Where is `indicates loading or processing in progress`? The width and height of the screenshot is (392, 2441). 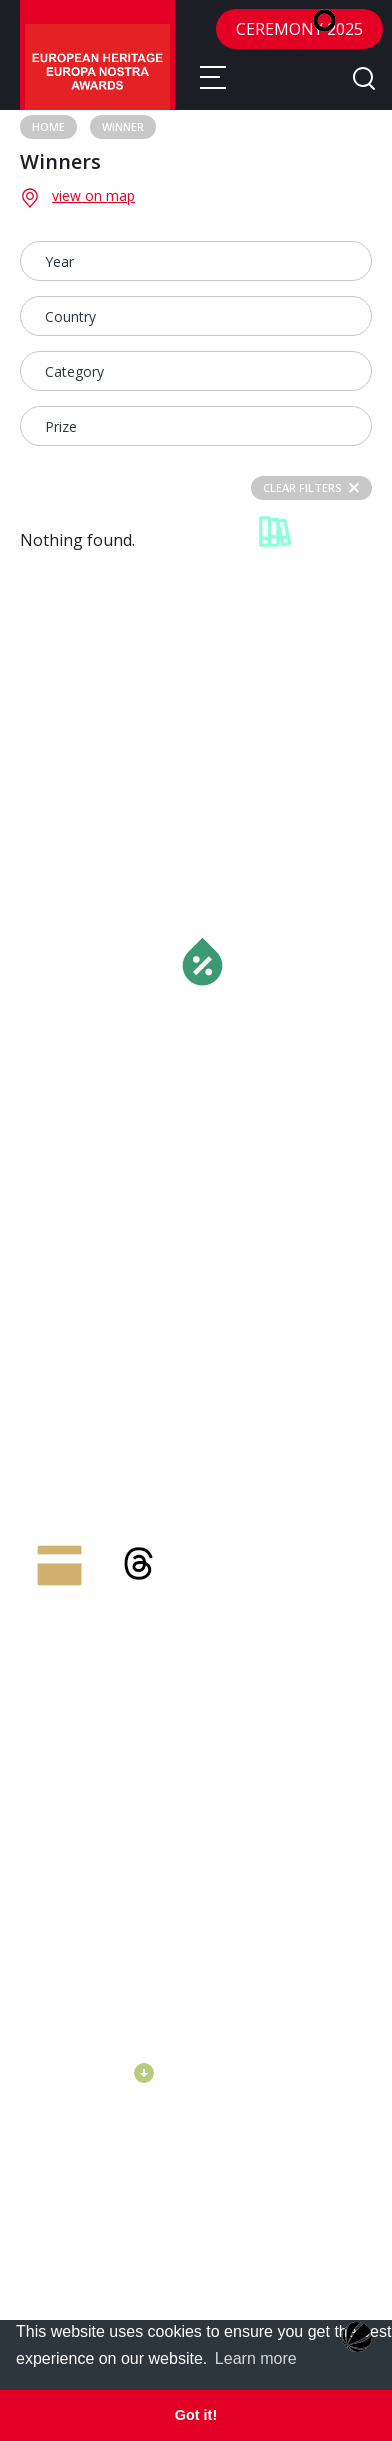
indicates loading or processing in progress is located at coordinates (324, 20).